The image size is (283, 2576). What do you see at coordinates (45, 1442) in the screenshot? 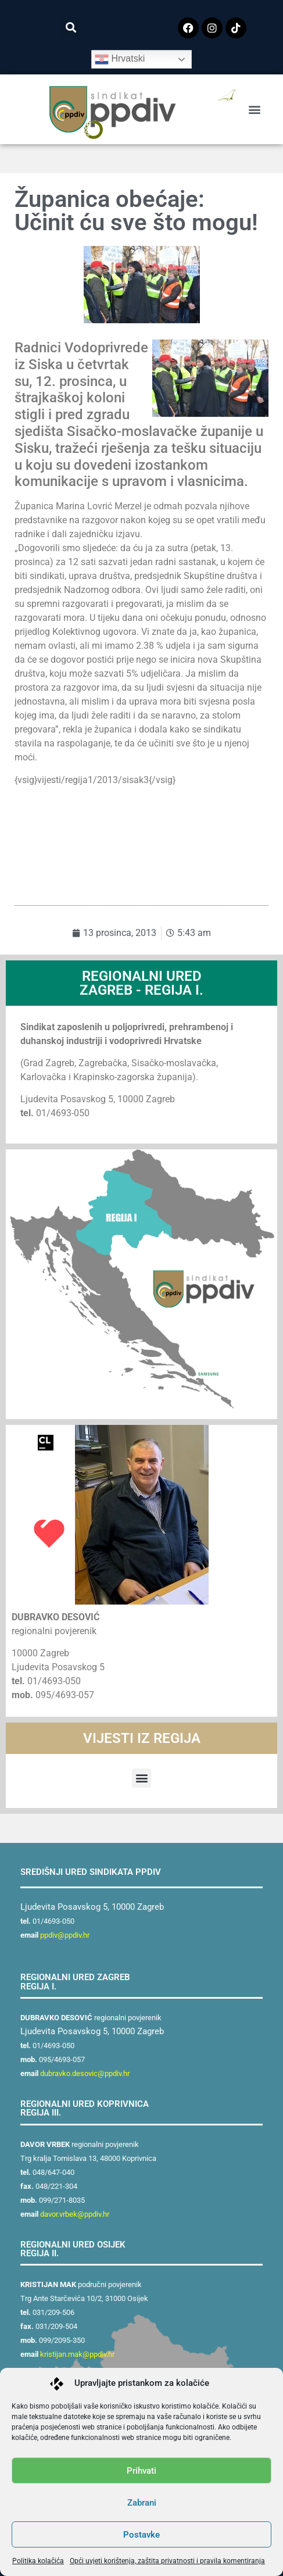
I see `open CLion IDE` at bounding box center [45, 1442].